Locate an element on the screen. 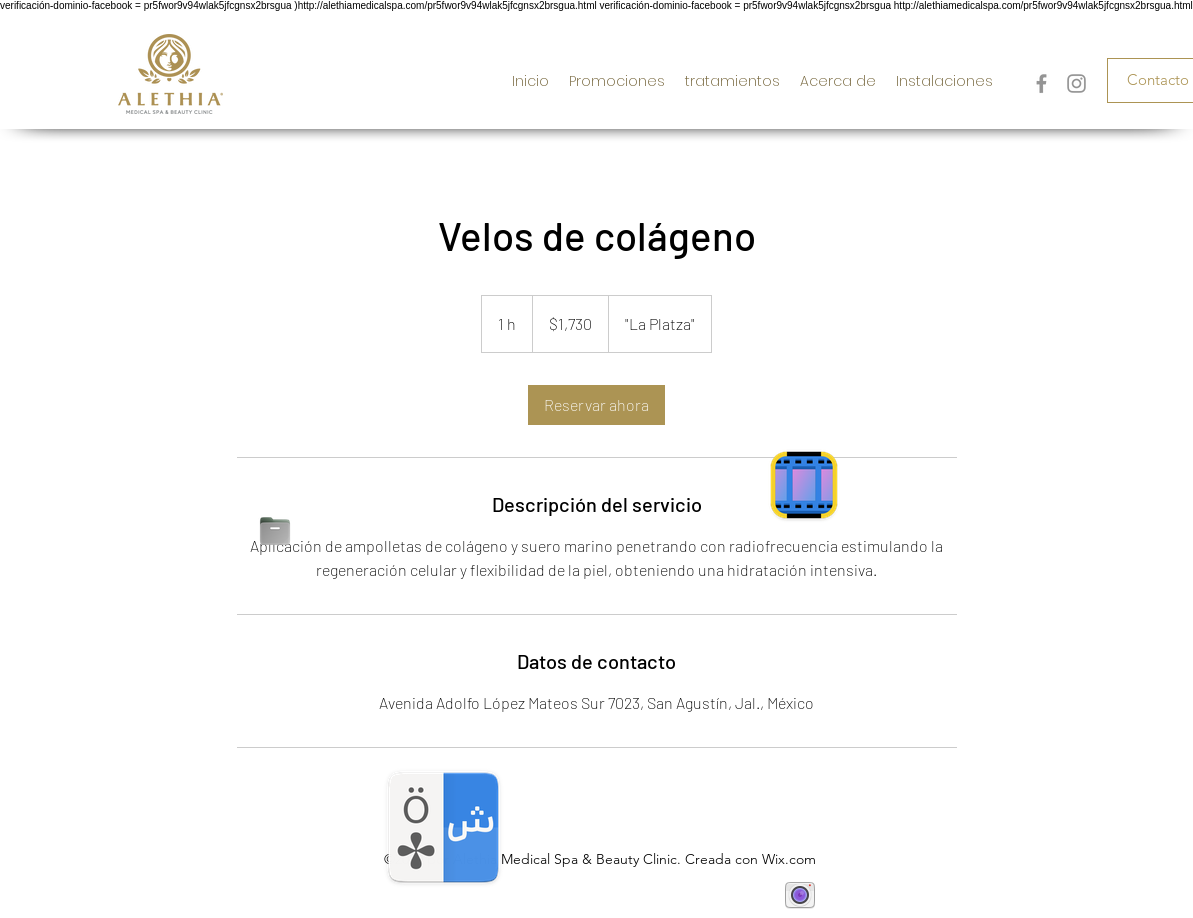 The width and height of the screenshot is (1193, 918). open webcamoid camera application is located at coordinates (800, 895).